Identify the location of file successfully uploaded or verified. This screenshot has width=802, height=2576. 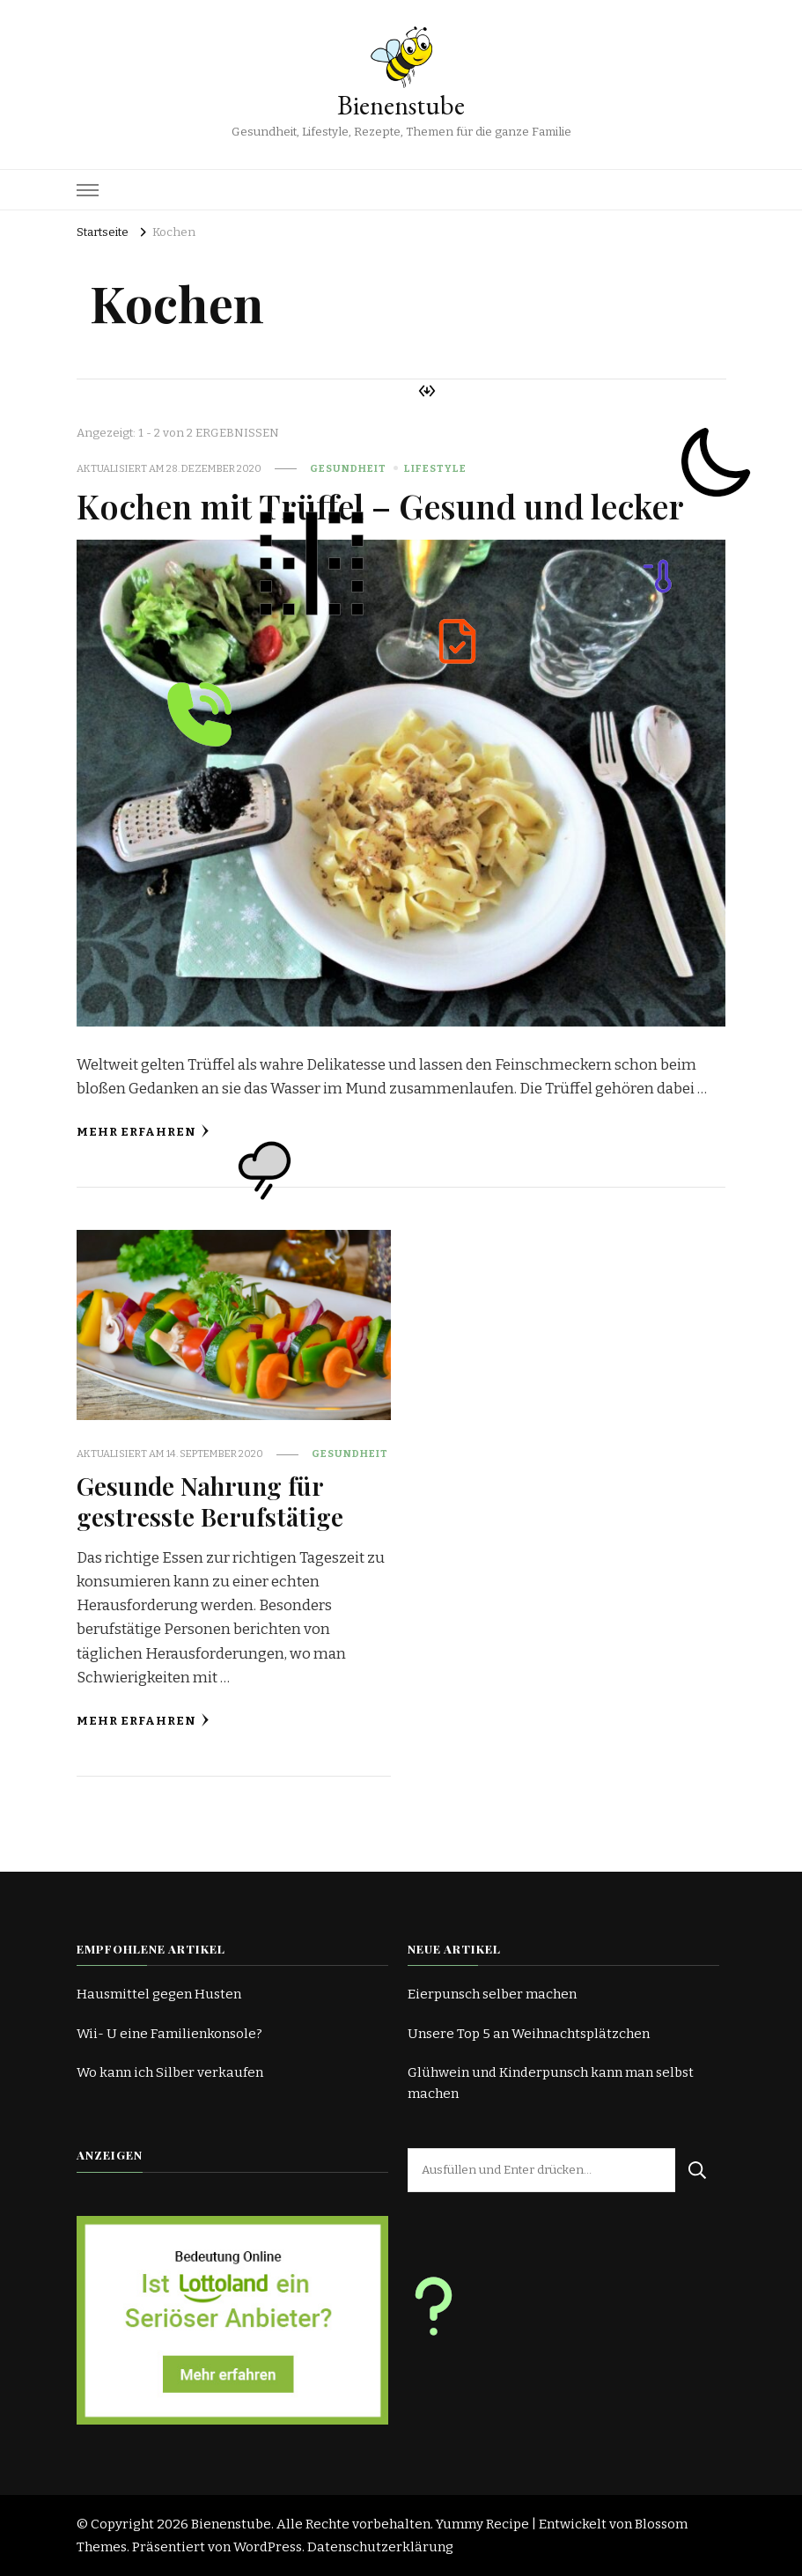
(457, 641).